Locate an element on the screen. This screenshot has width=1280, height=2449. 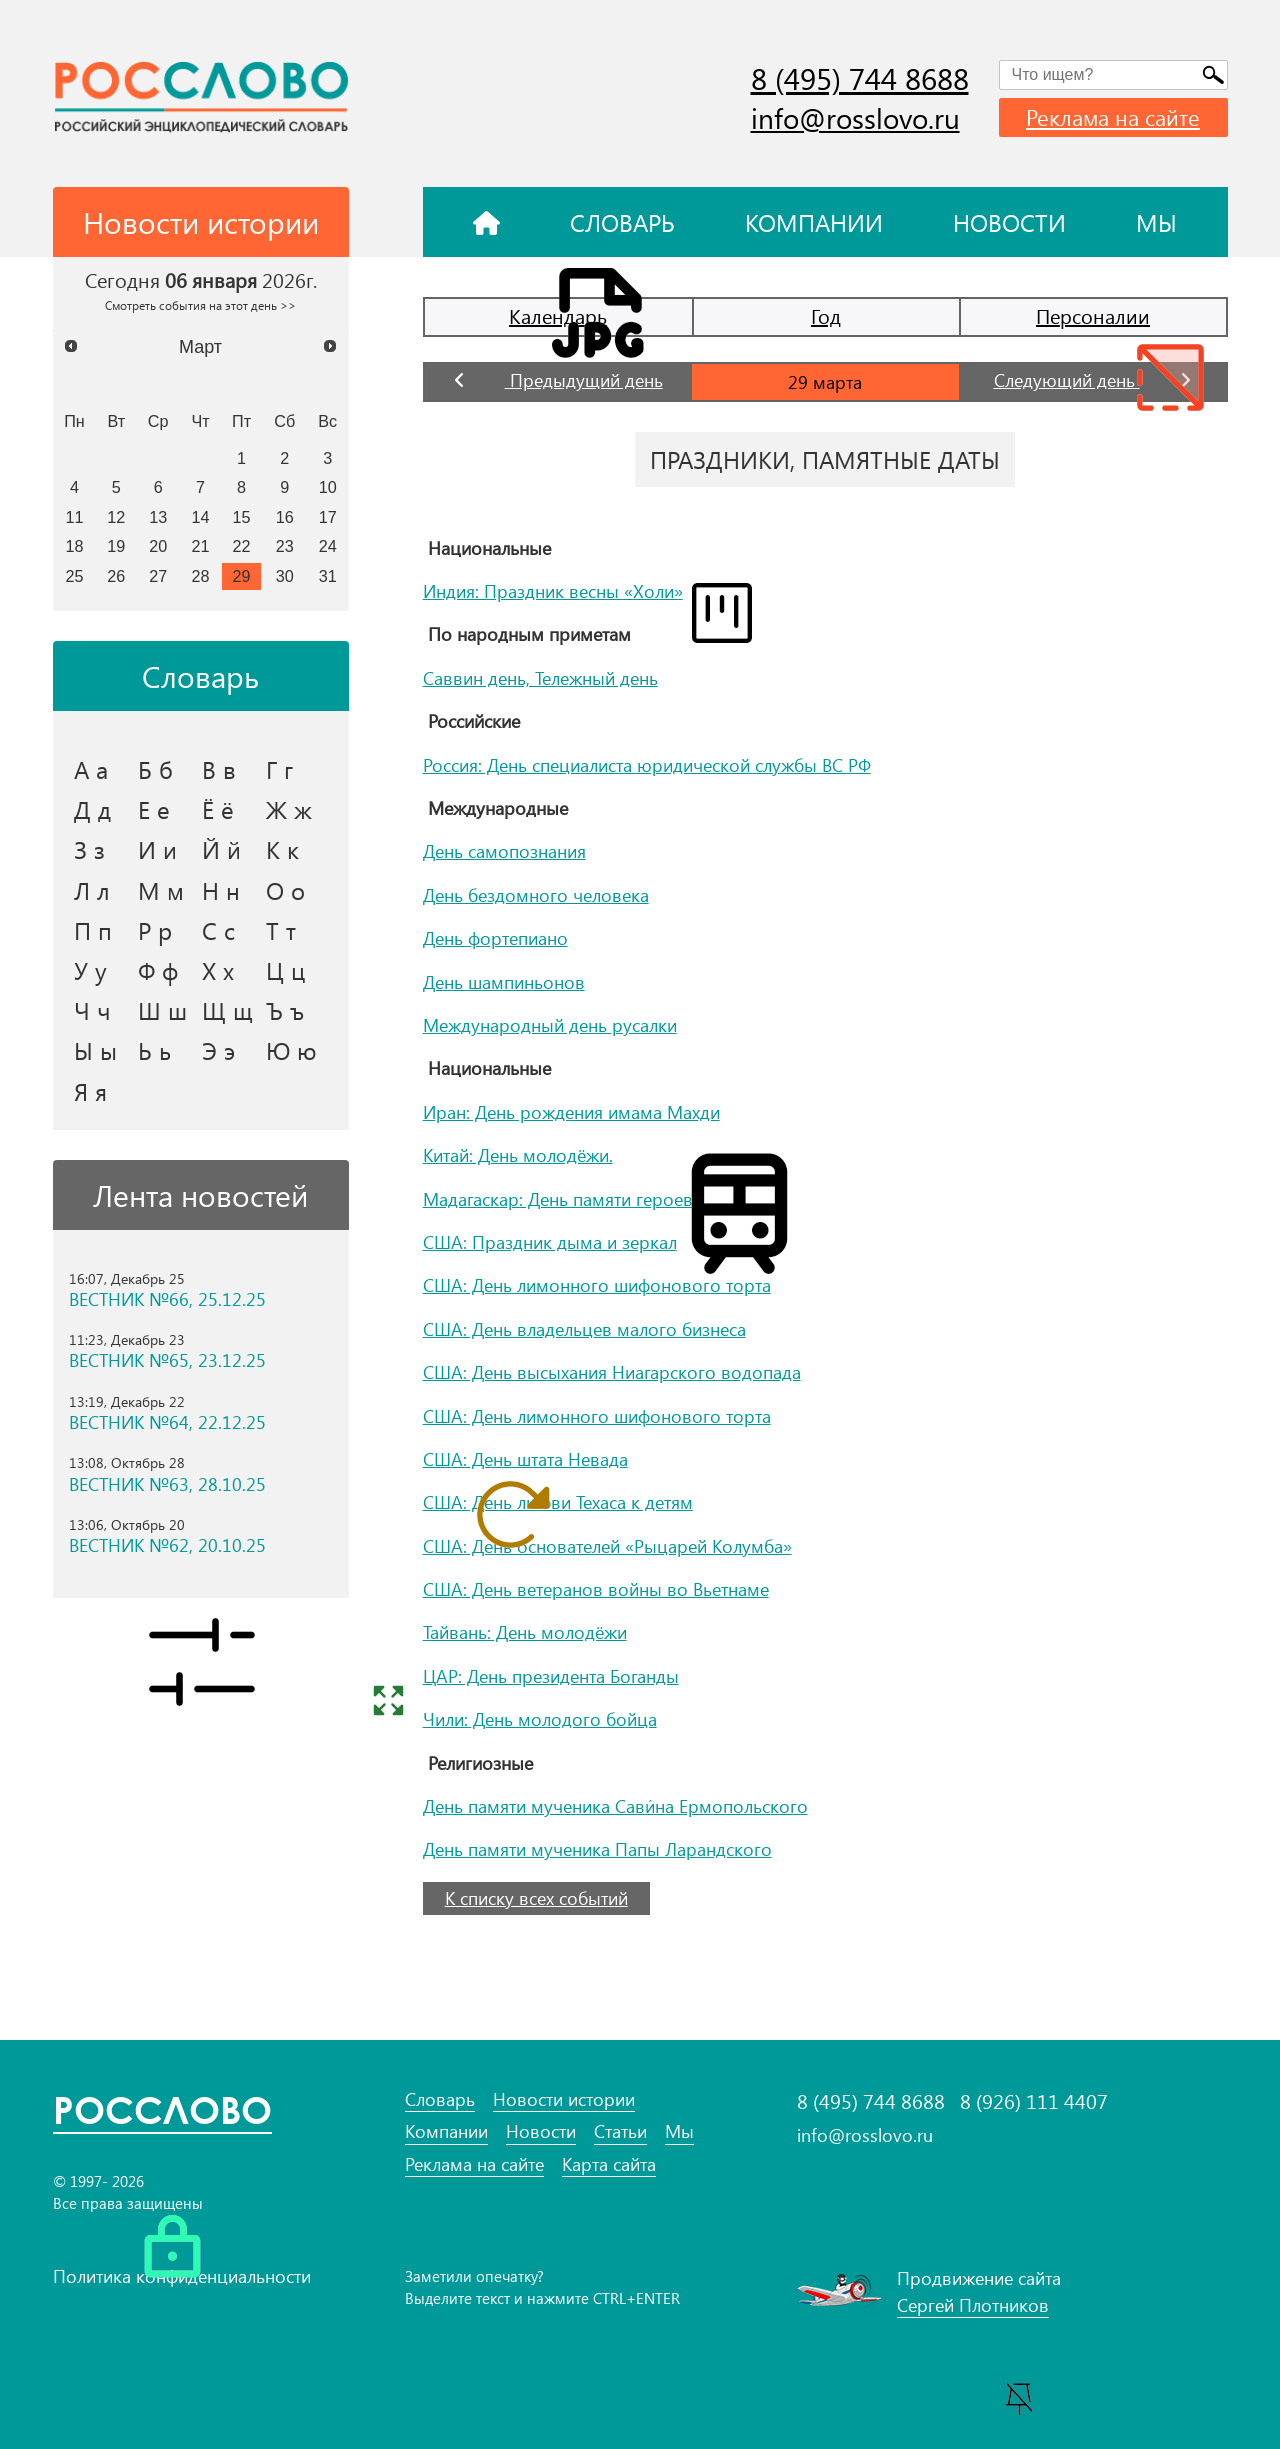
open project board is located at coordinates (722, 613).